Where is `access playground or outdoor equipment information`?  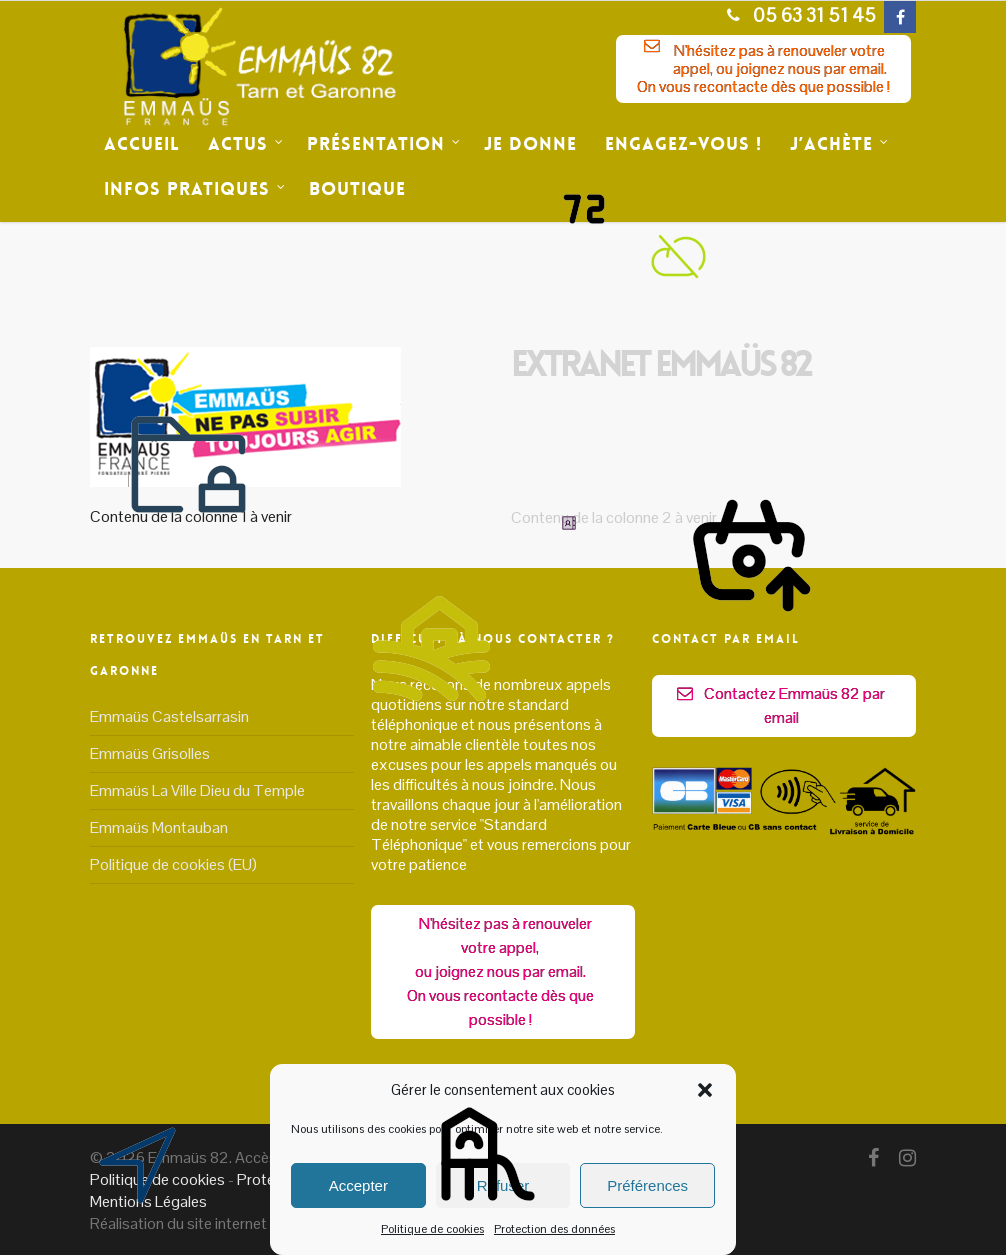
access playground or outdoor equipment information is located at coordinates (488, 1154).